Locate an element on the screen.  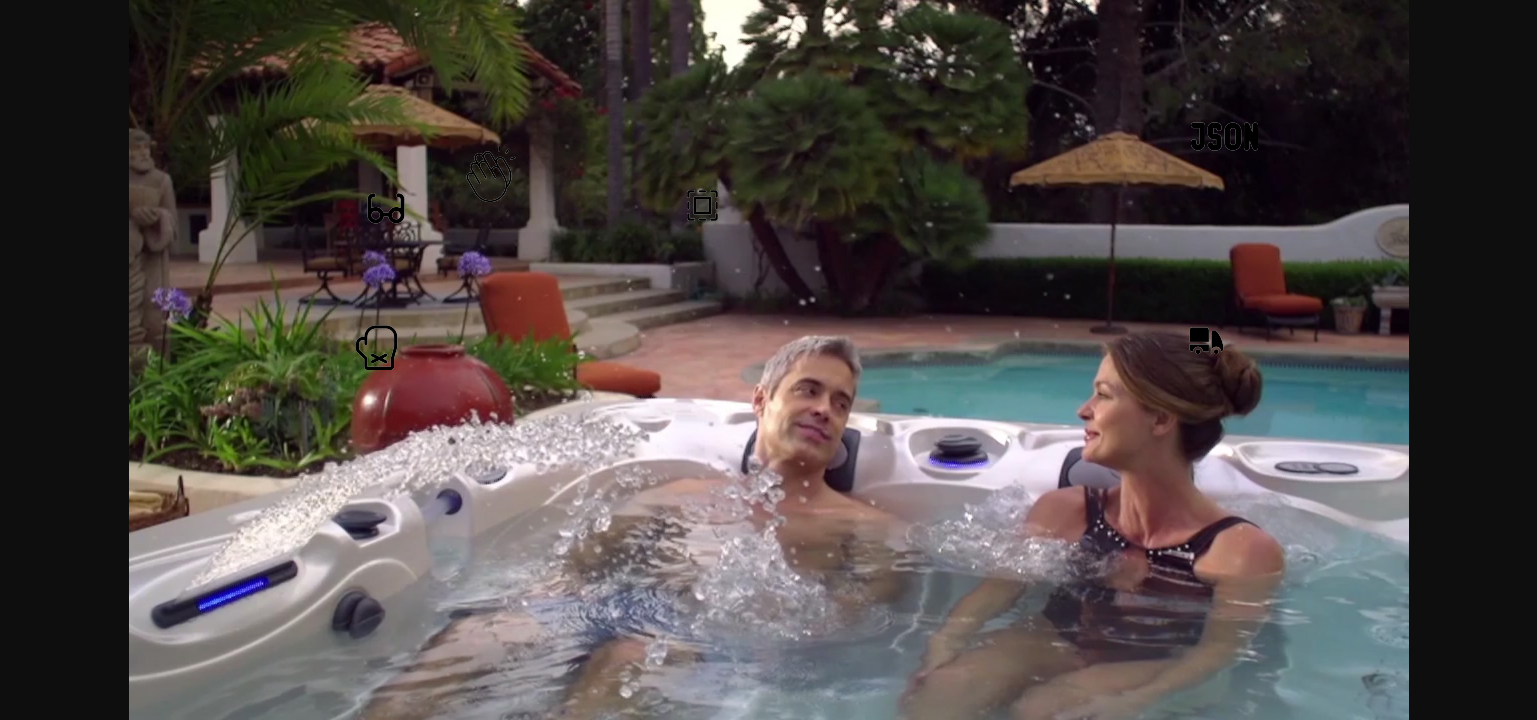
view or edit JSON data is located at coordinates (1224, 136).